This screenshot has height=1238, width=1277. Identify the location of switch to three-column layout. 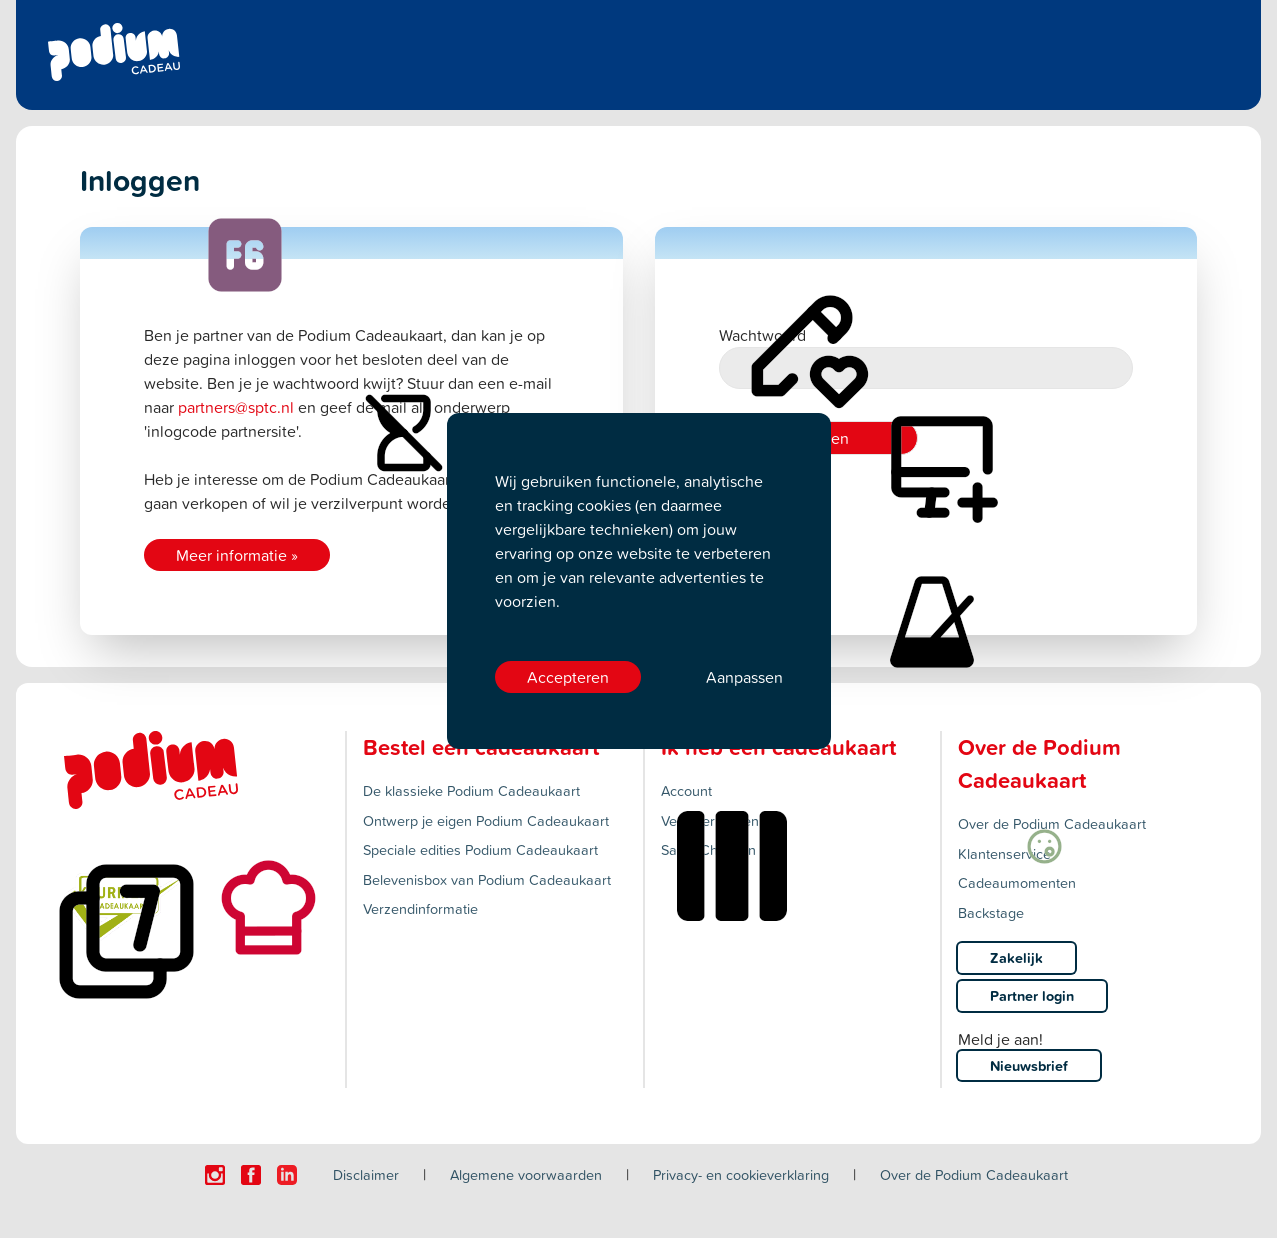
(732, 866).